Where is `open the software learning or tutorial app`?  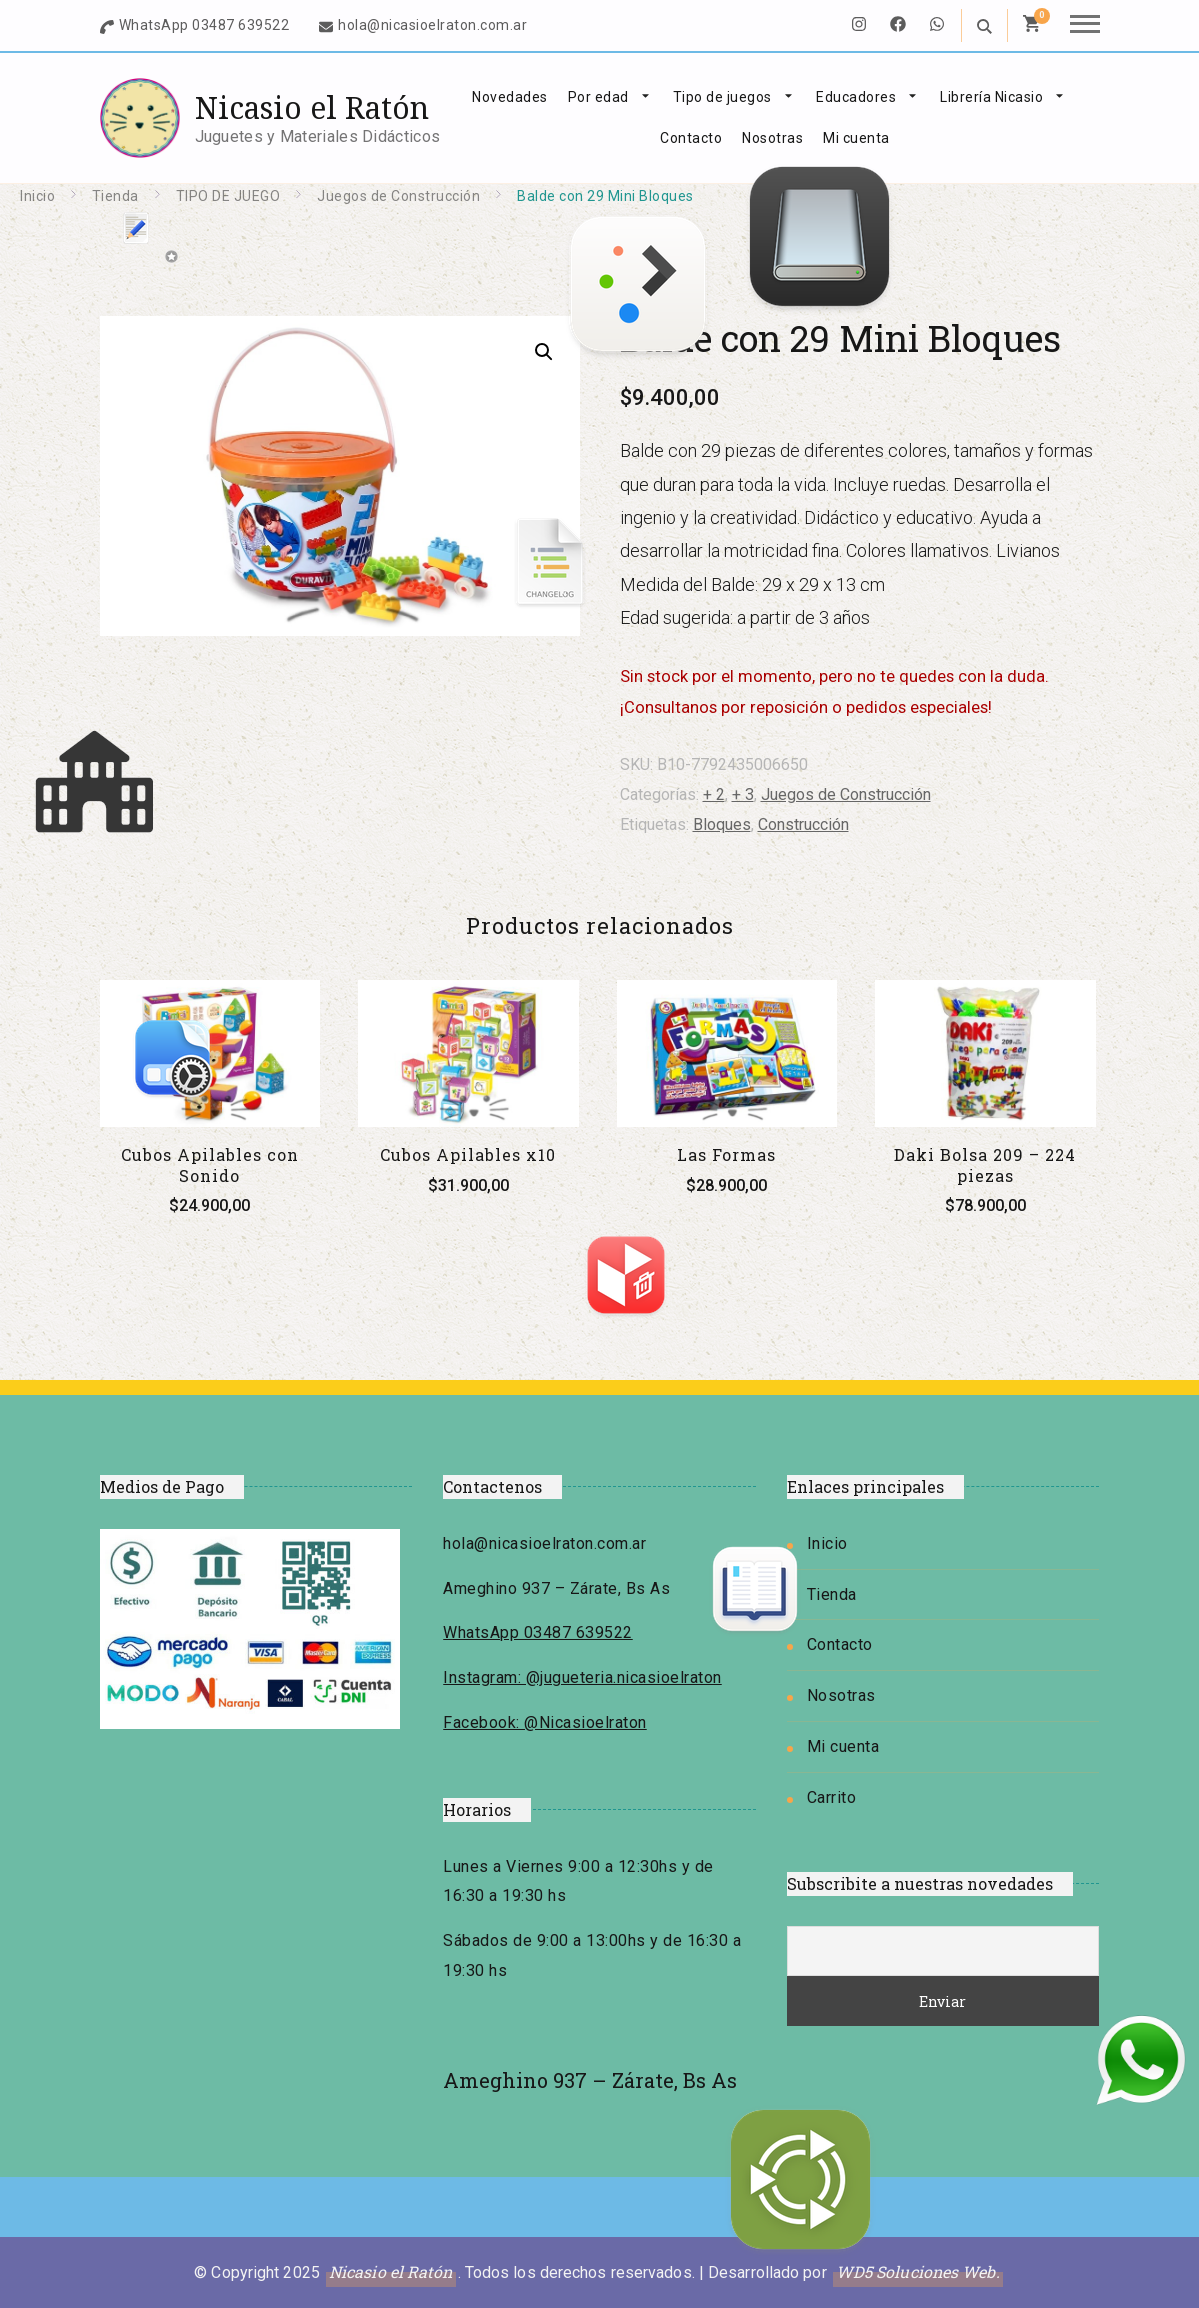
open the software learning or tutorial app is located at coordinates (136, 228).